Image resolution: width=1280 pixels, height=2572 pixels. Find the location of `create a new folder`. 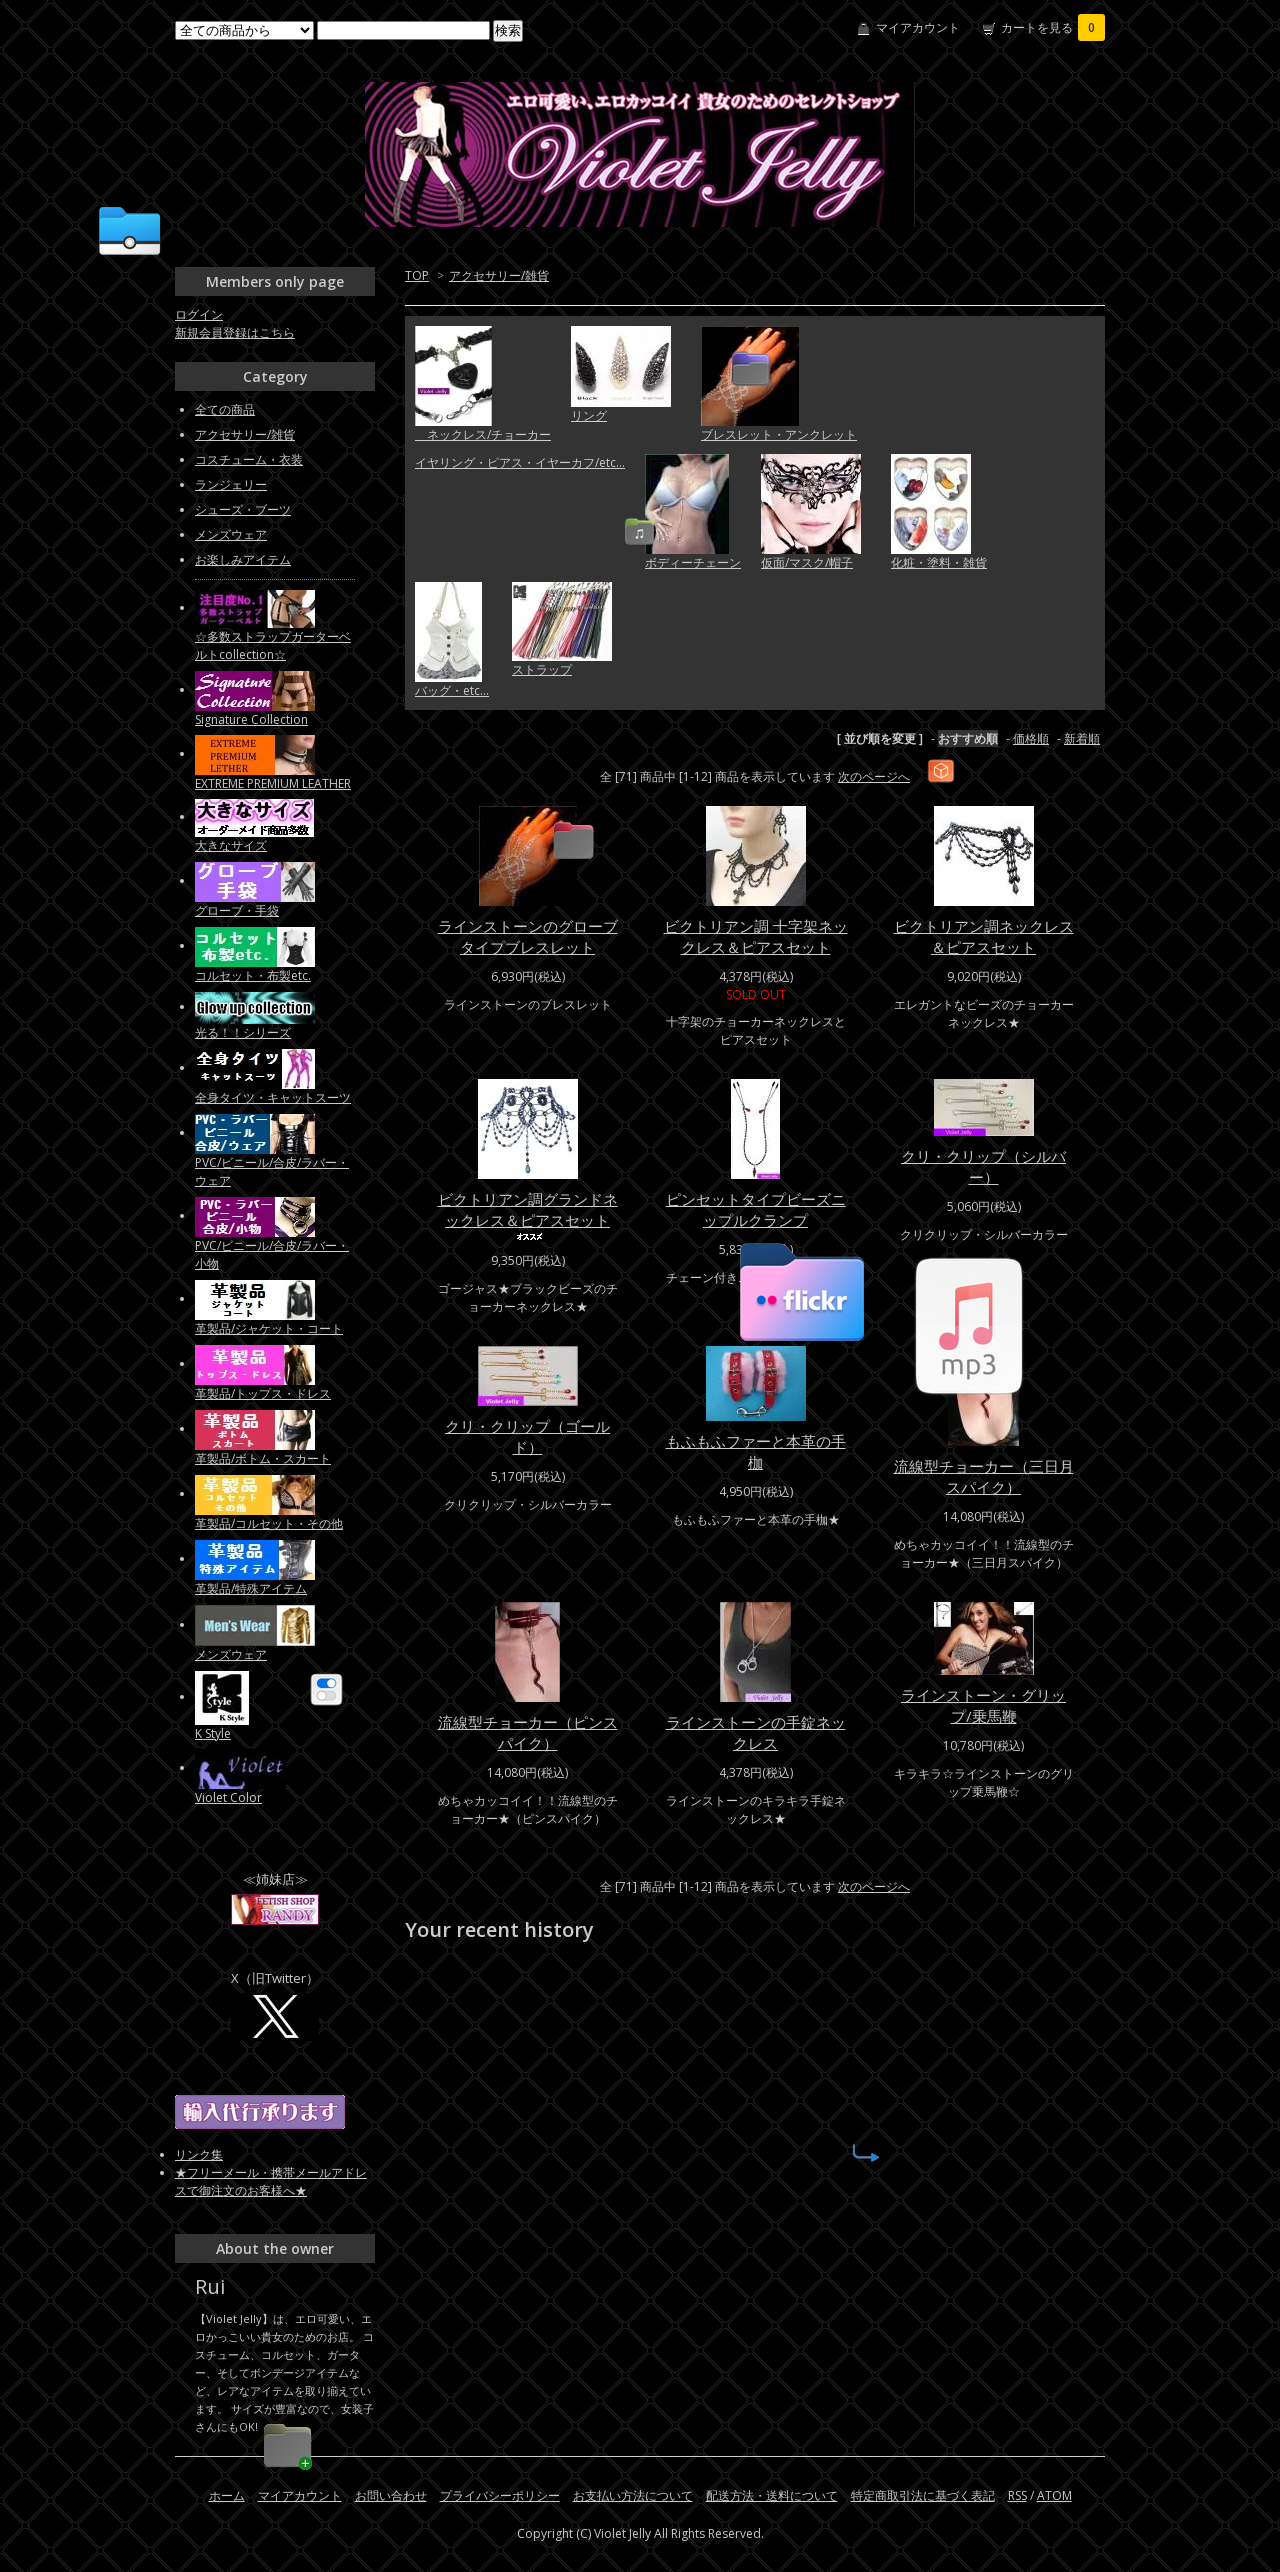

create a new folder is located at coordinates (287, 2445).